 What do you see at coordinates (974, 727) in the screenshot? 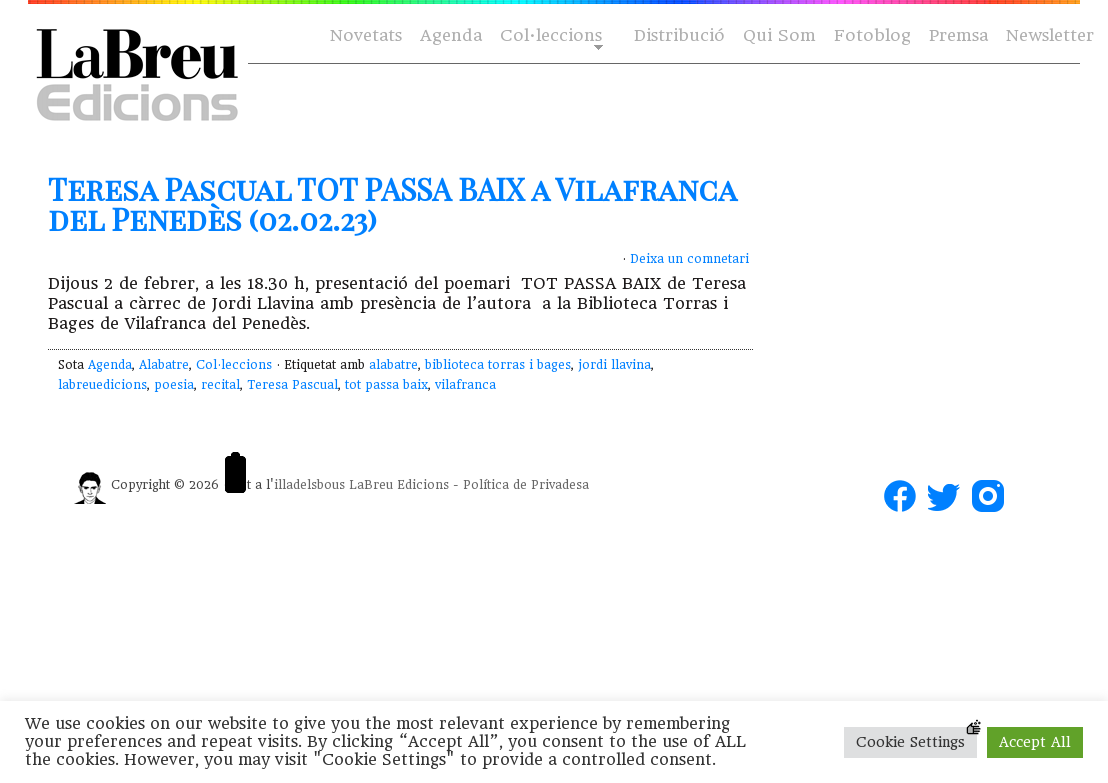
I see `indicates handwashing facilities available` at bounding box center [974, 727].